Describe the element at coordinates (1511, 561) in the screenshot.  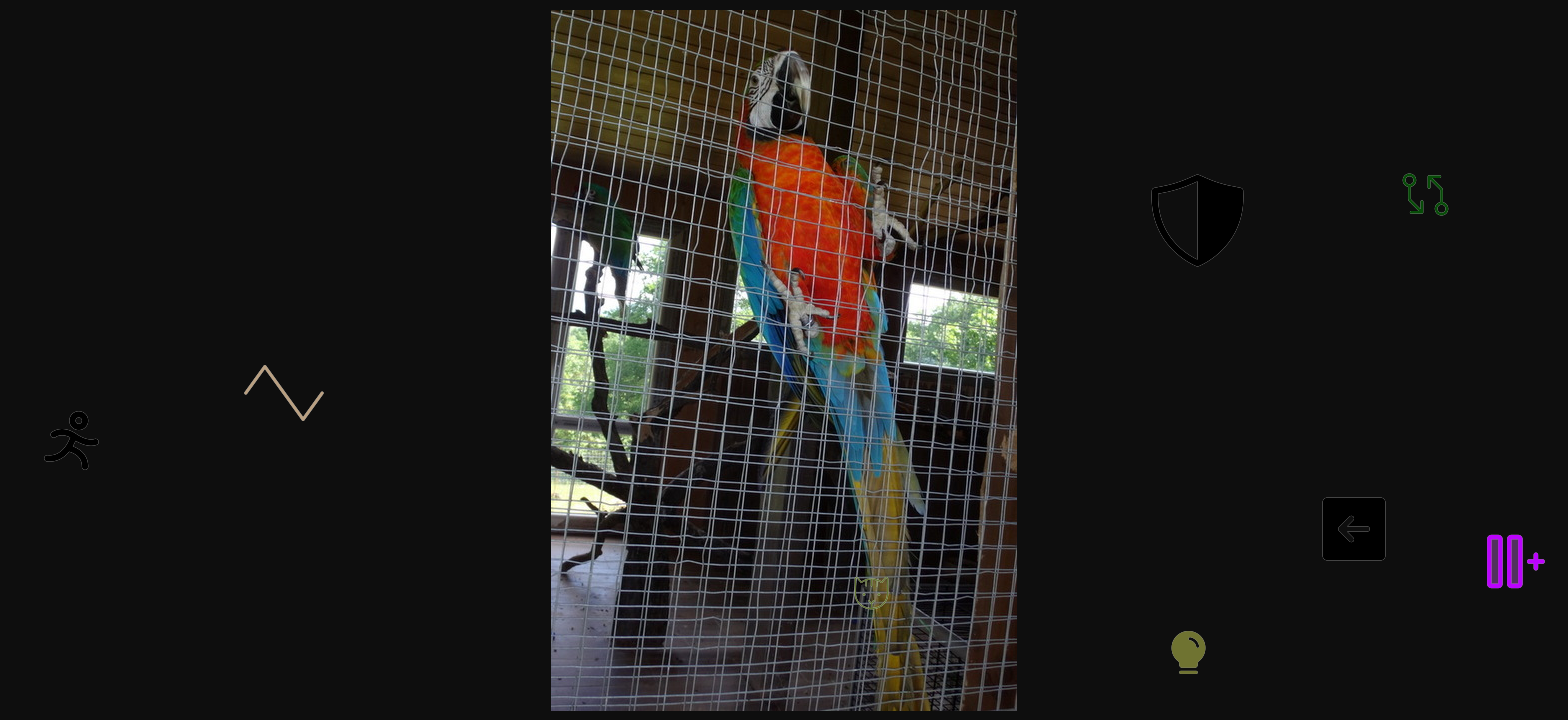
I see `add a new column to the right` at that location.